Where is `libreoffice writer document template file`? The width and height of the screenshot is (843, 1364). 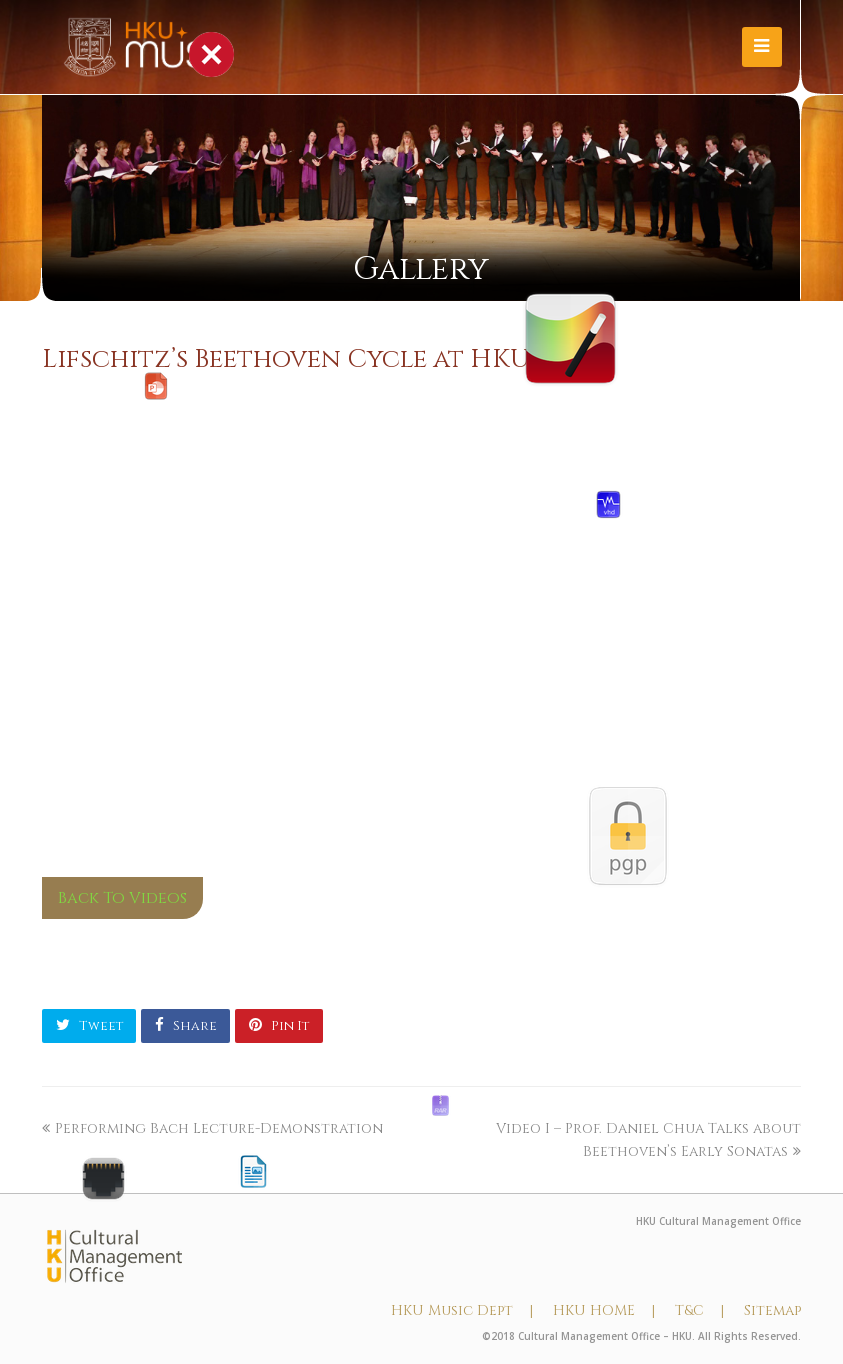 libreoffice writer document template file is located at coordinates (253, 1171).